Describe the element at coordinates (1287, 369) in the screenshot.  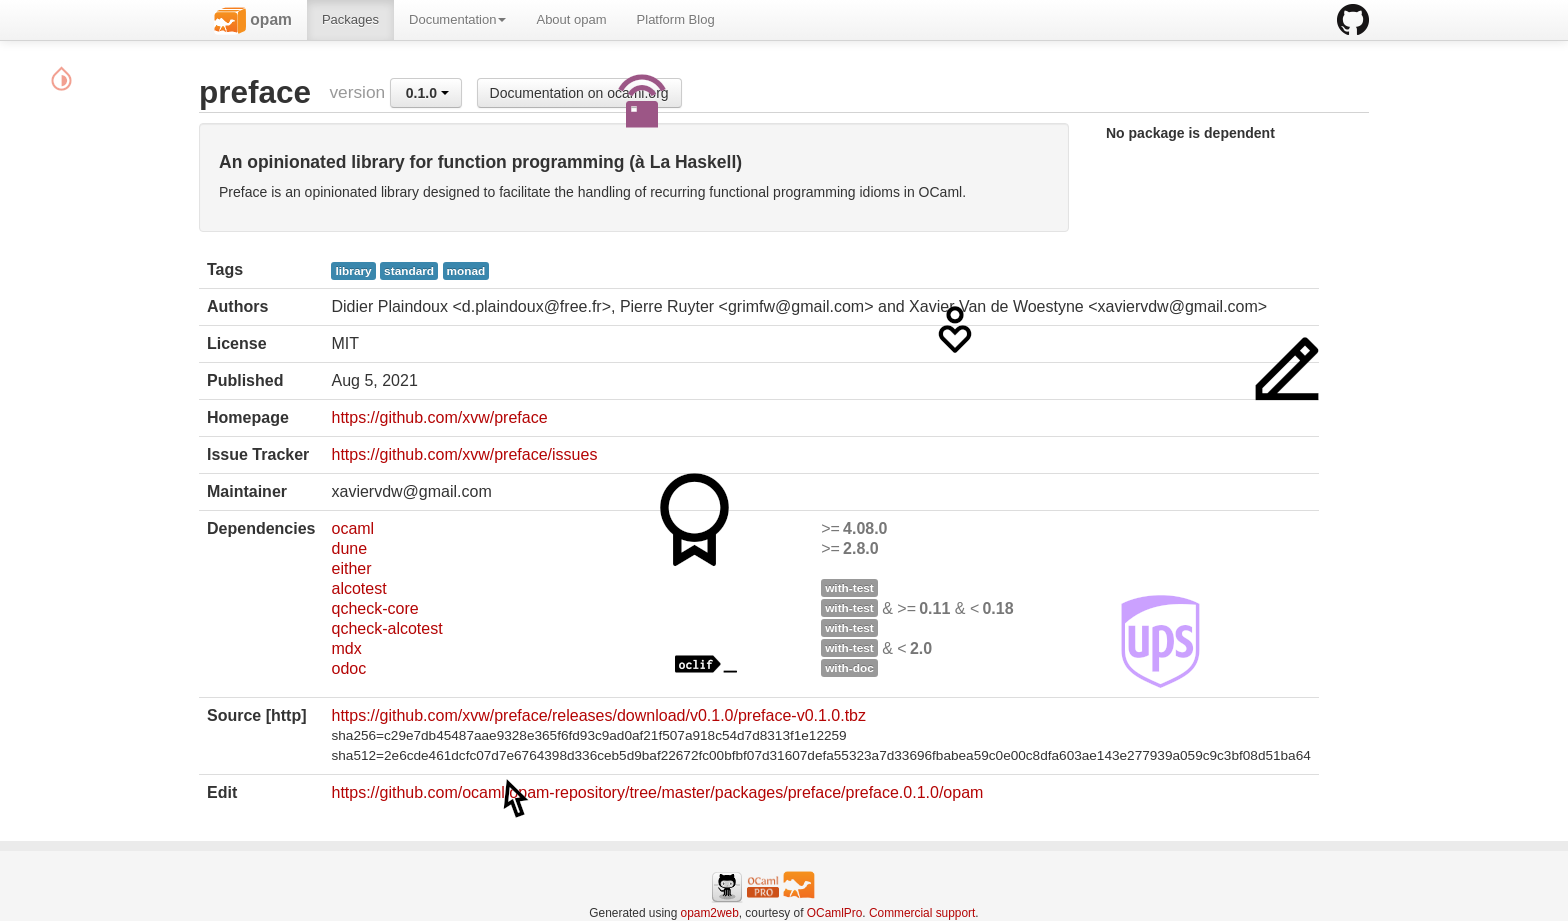
I see `edit content or text` at that location.